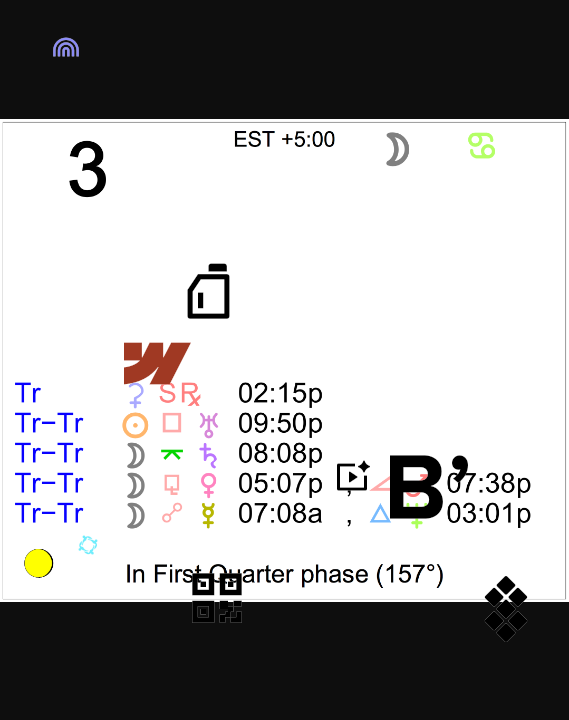  Describe the element at coordinates (66, 47) in the screenshot. I see `view weather conditions` at that location.